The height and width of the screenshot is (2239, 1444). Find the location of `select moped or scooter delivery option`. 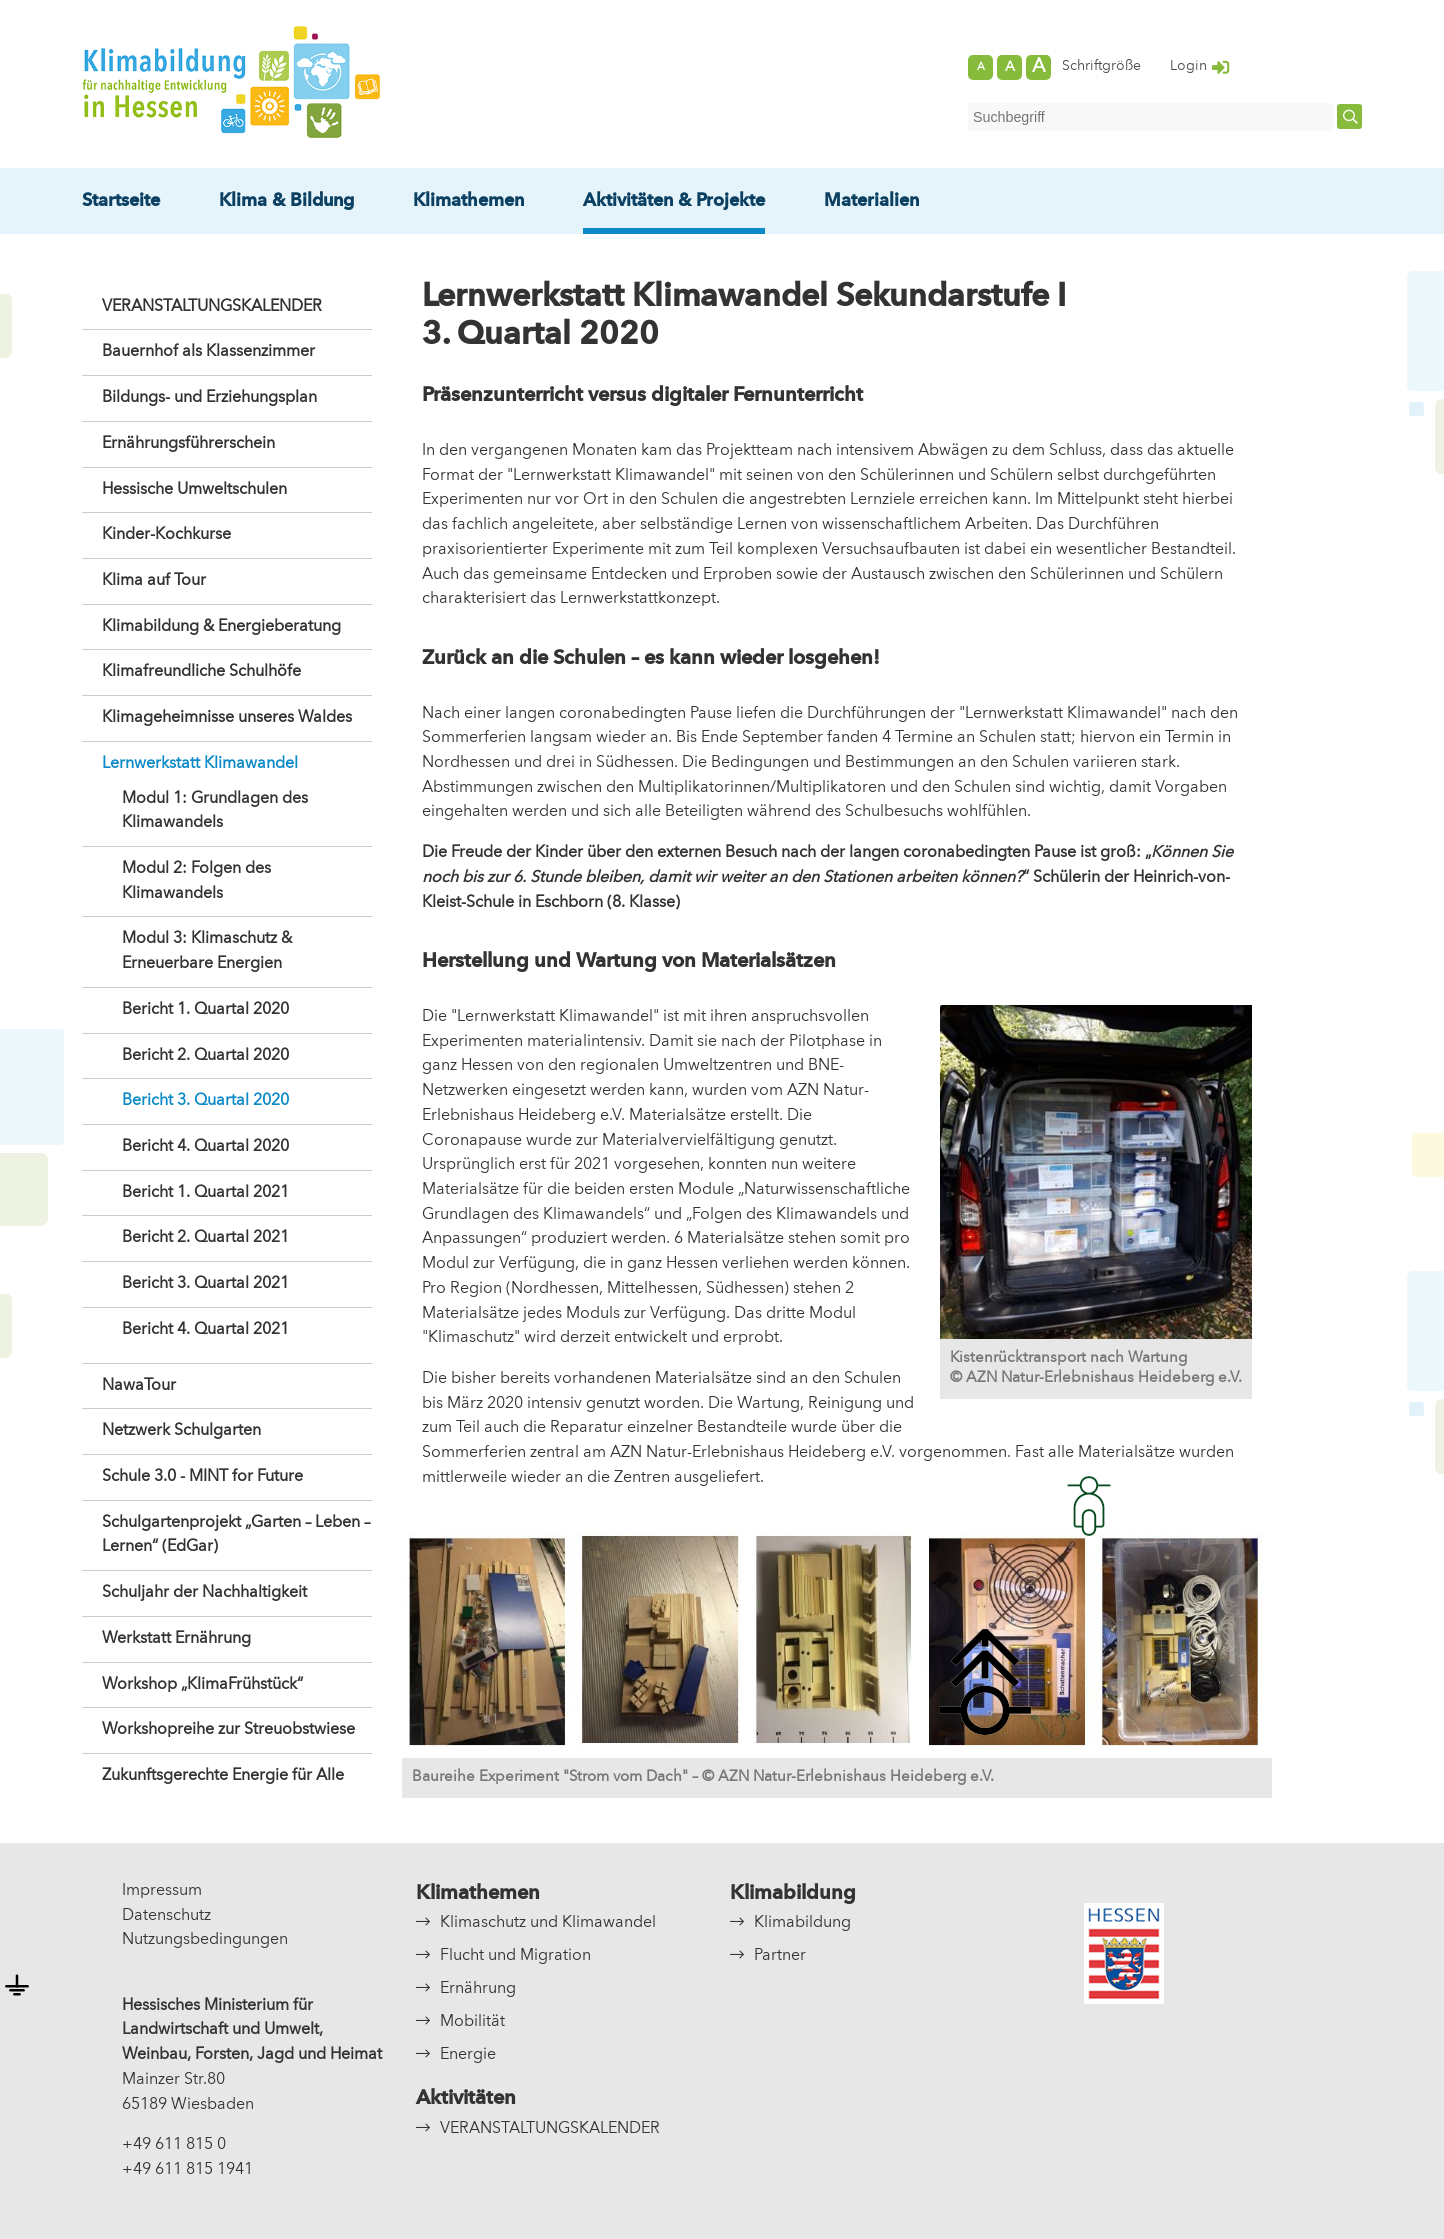

select moped or scooter delivery option is located at coordinates (1089, 1506).